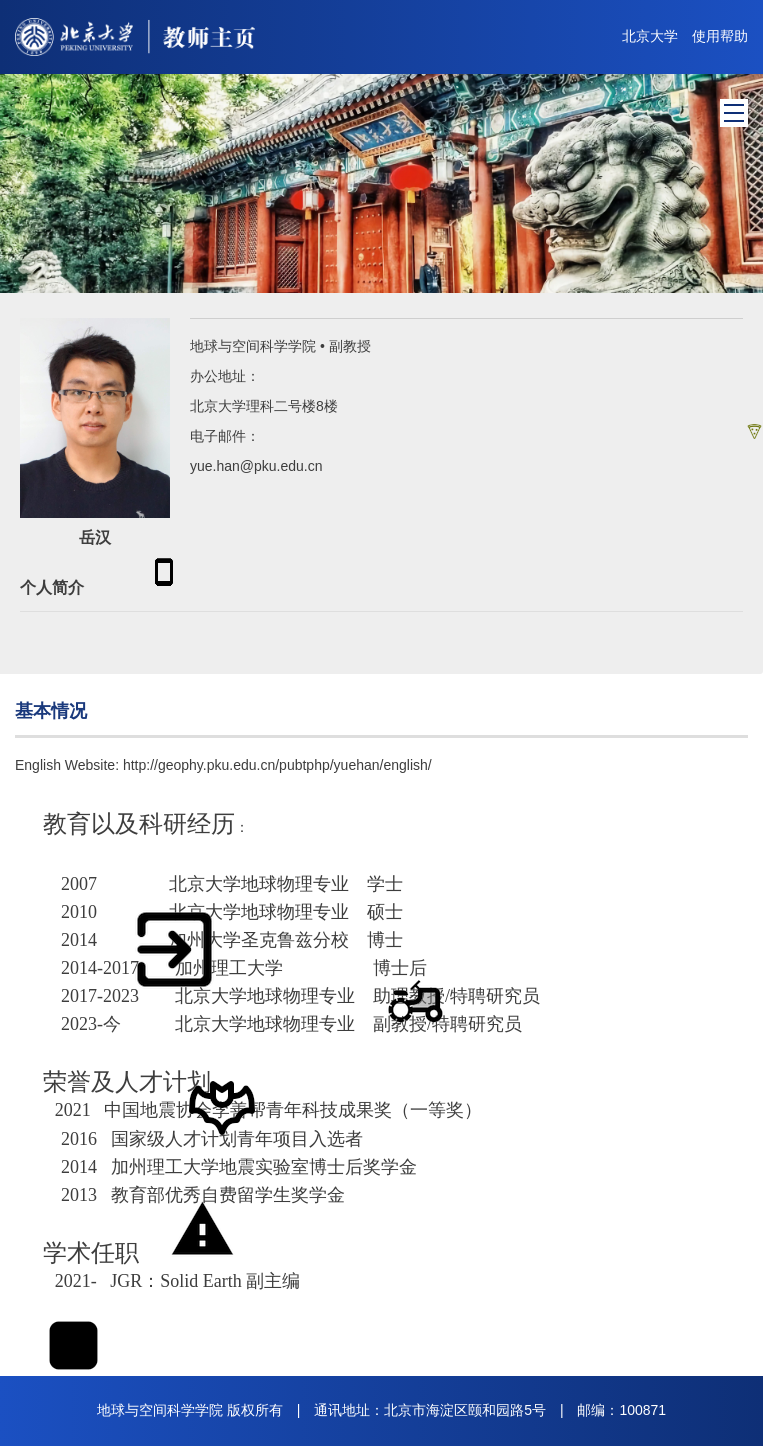  Describe the element at coordinates (202, 1229) in the screenshot. I see `indicates a warning or caution state` at that location.